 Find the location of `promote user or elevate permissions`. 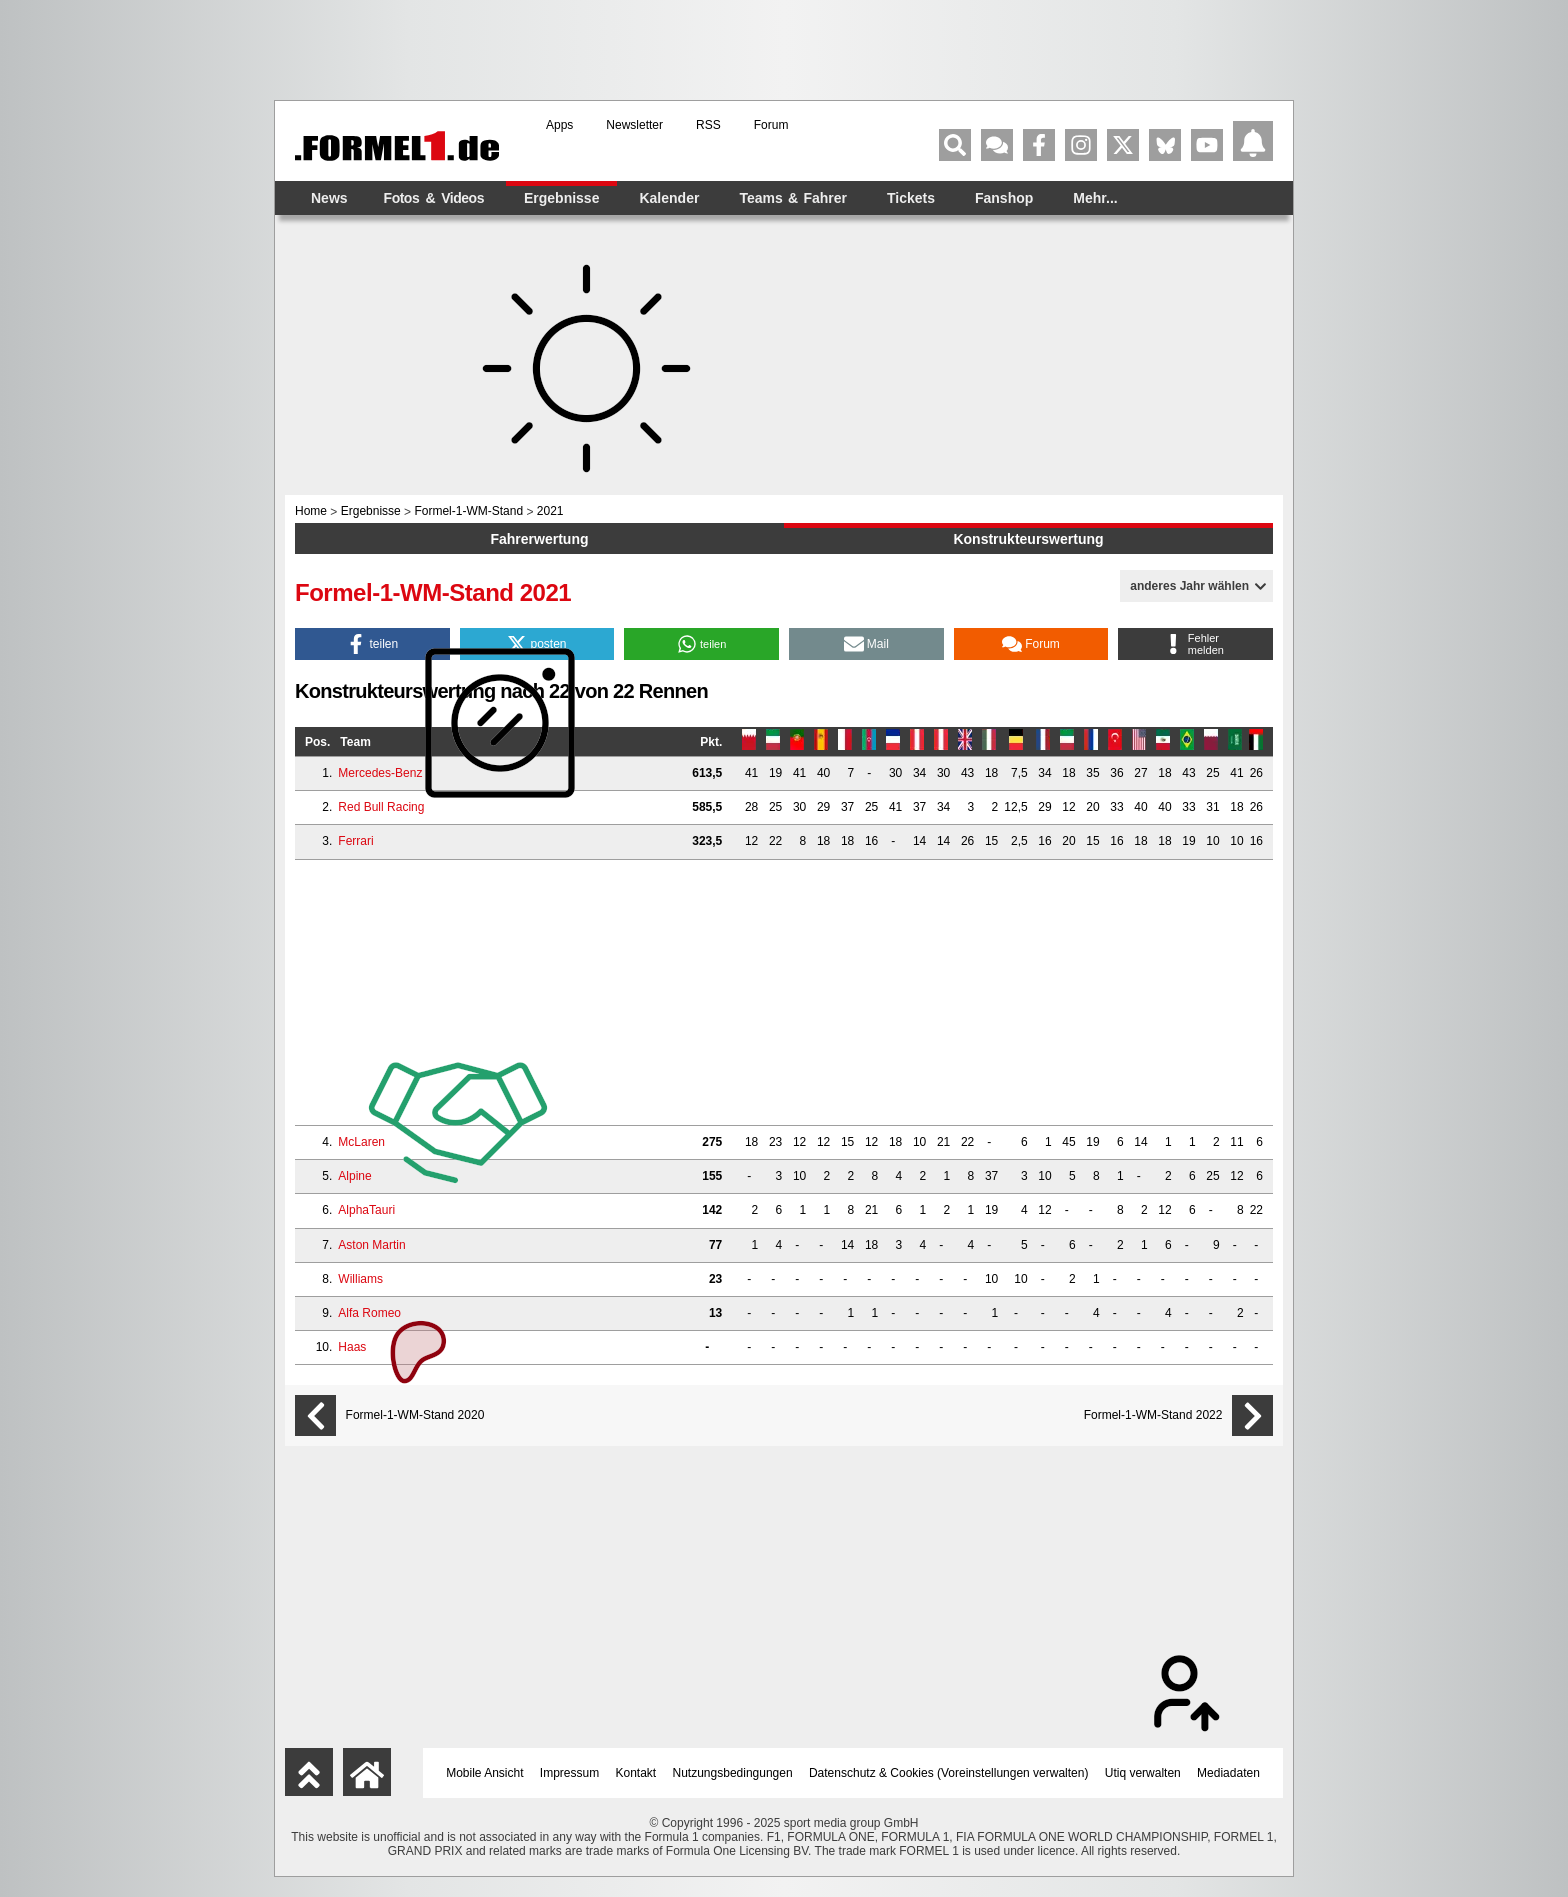

promote user or elevate permissions is located at coordinates (1179, 1691).